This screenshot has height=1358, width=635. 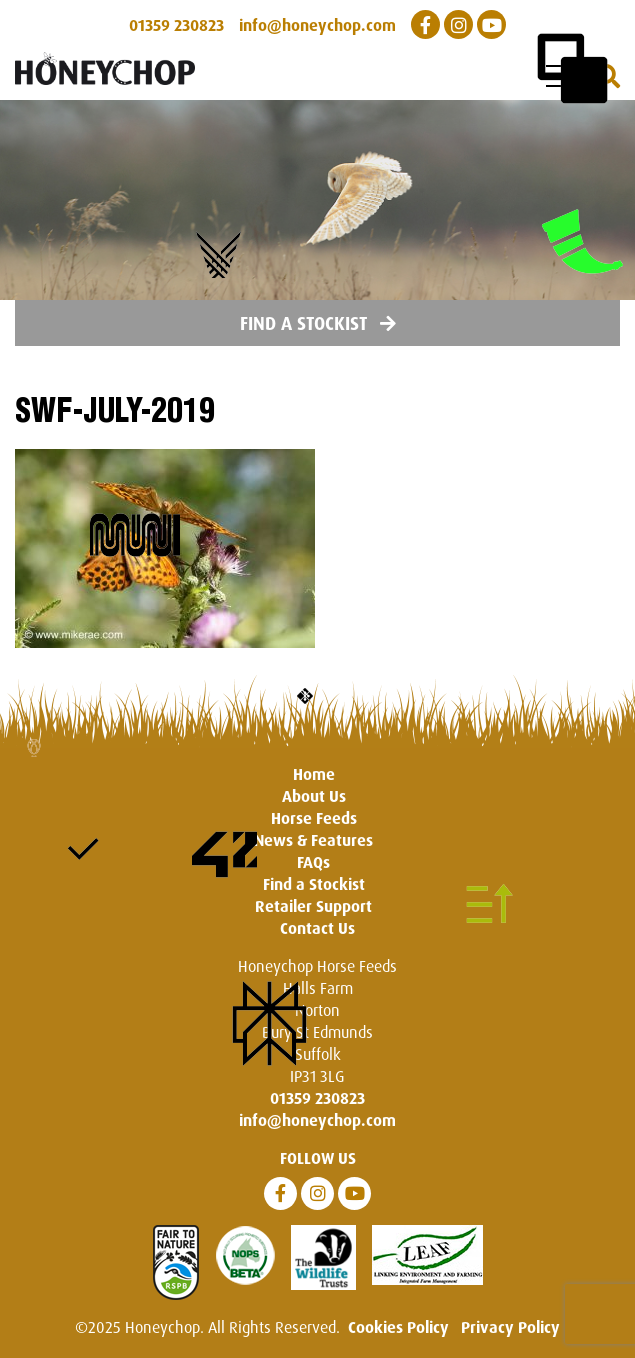 What do you see at coordinates (83, 849) in the screenshot?
I see `confirm or submit an action` at bounding box center [83, 849].